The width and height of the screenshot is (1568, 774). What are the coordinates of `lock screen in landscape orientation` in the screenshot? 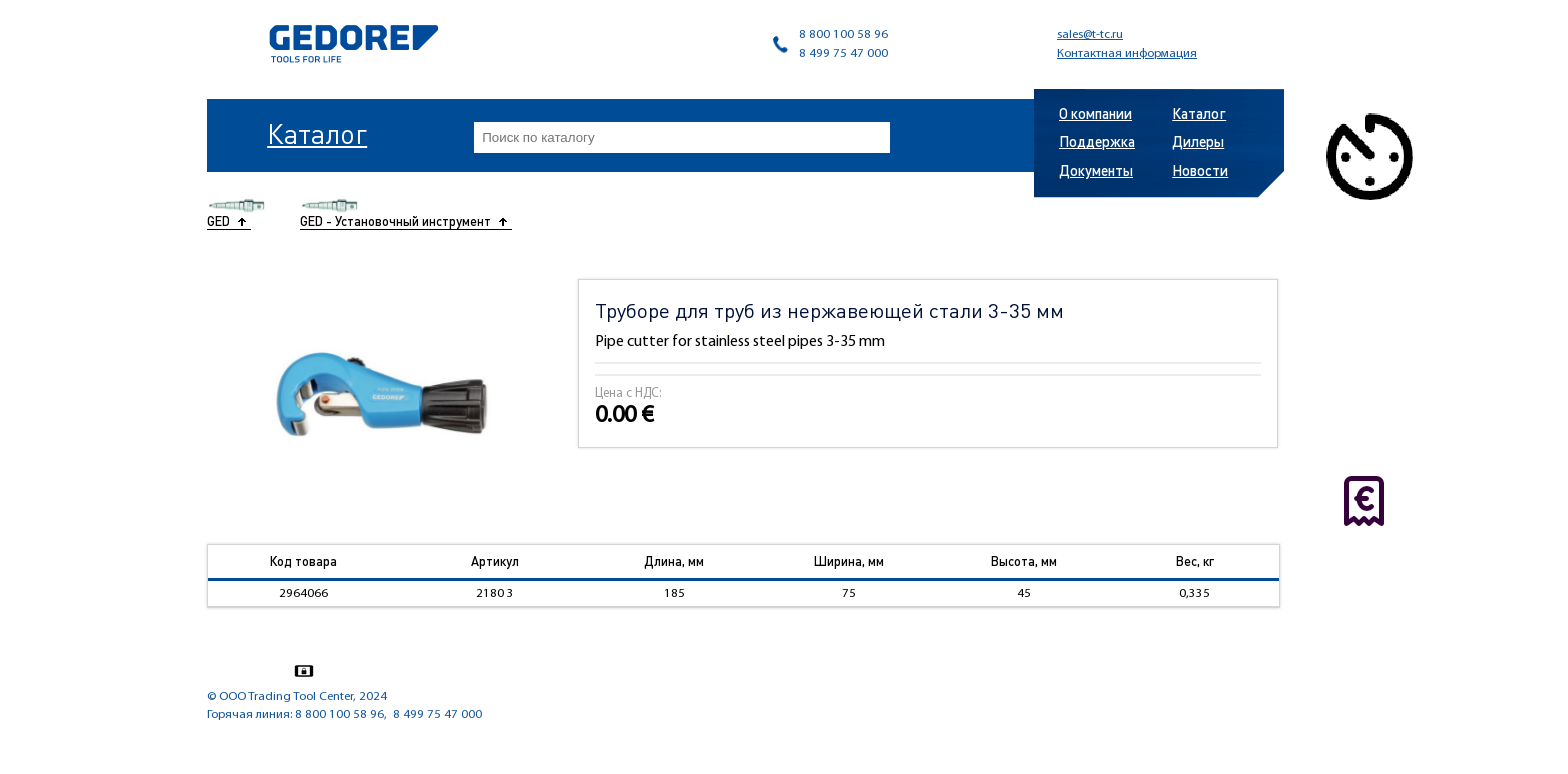 It's located at (304, 671).